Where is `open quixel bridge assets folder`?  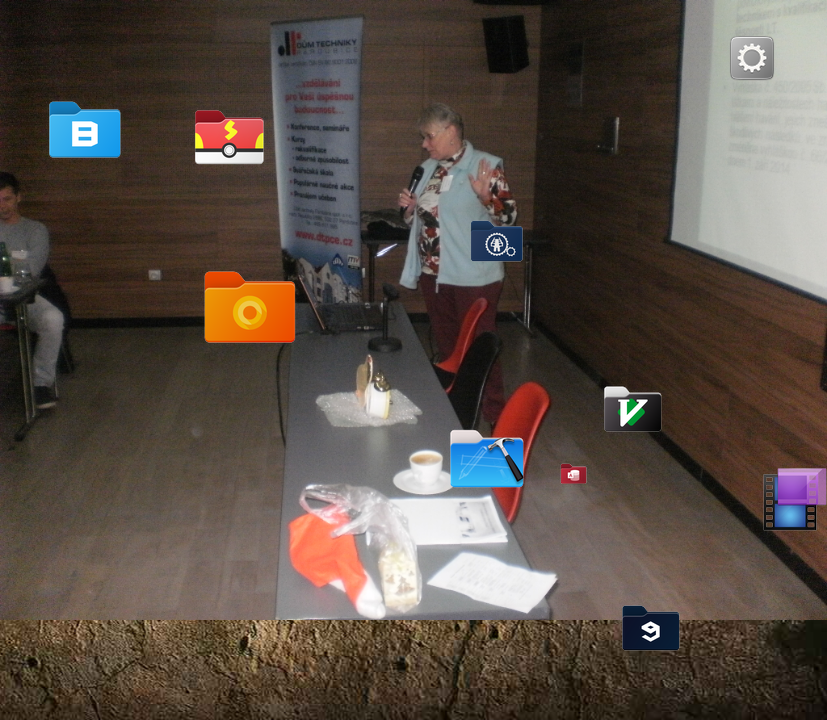 open quixel bridge assets folder is located at coordinates (84, 131).